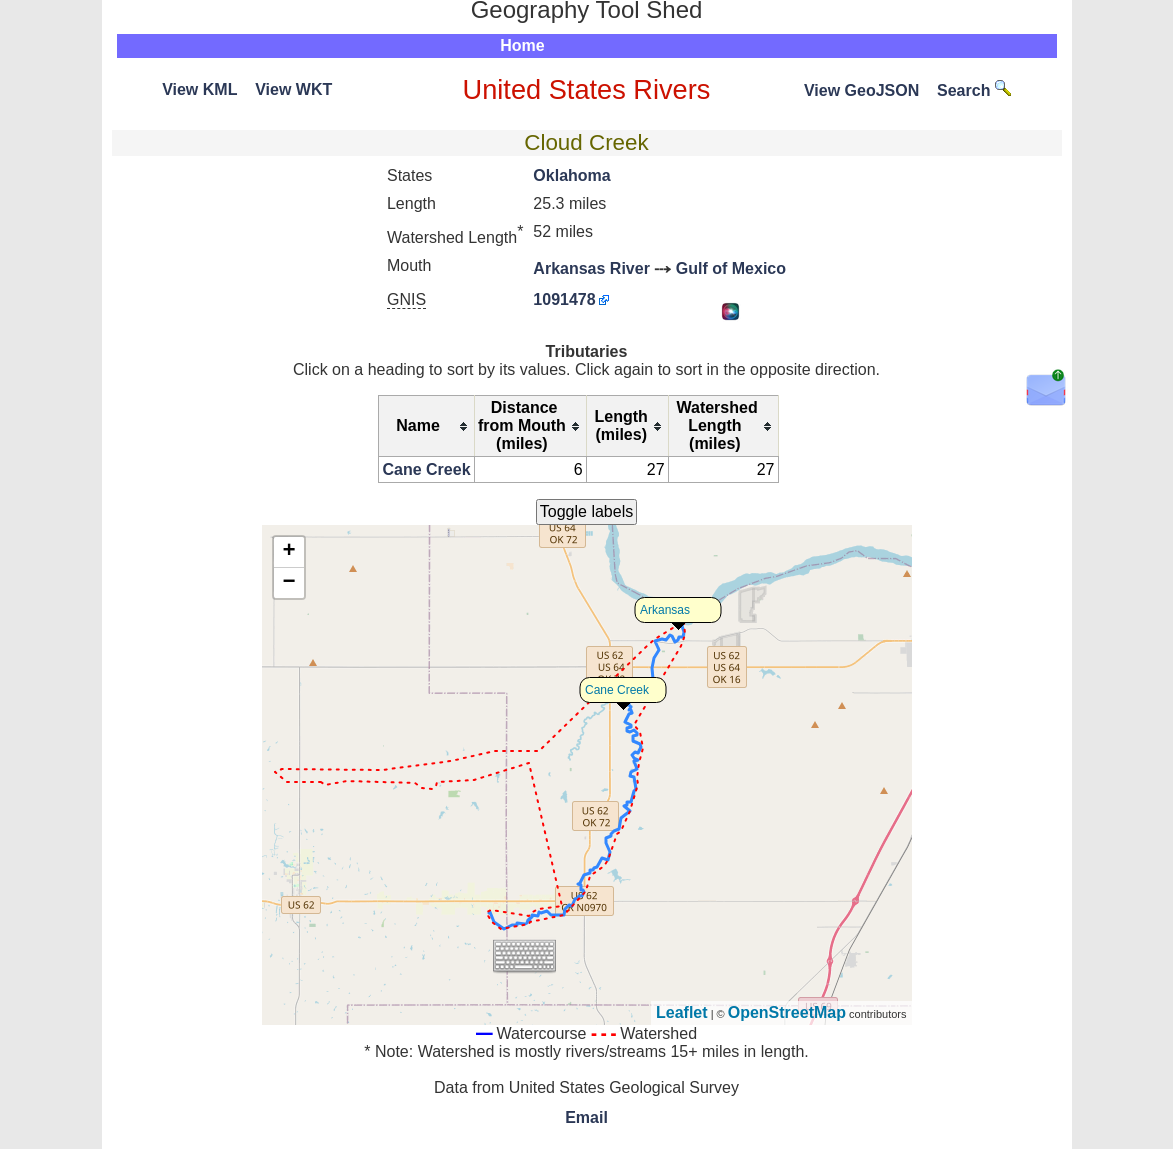 This screenshot has height=1149, width=1173. I want to click on message sent successfully, so click(1046, 390).